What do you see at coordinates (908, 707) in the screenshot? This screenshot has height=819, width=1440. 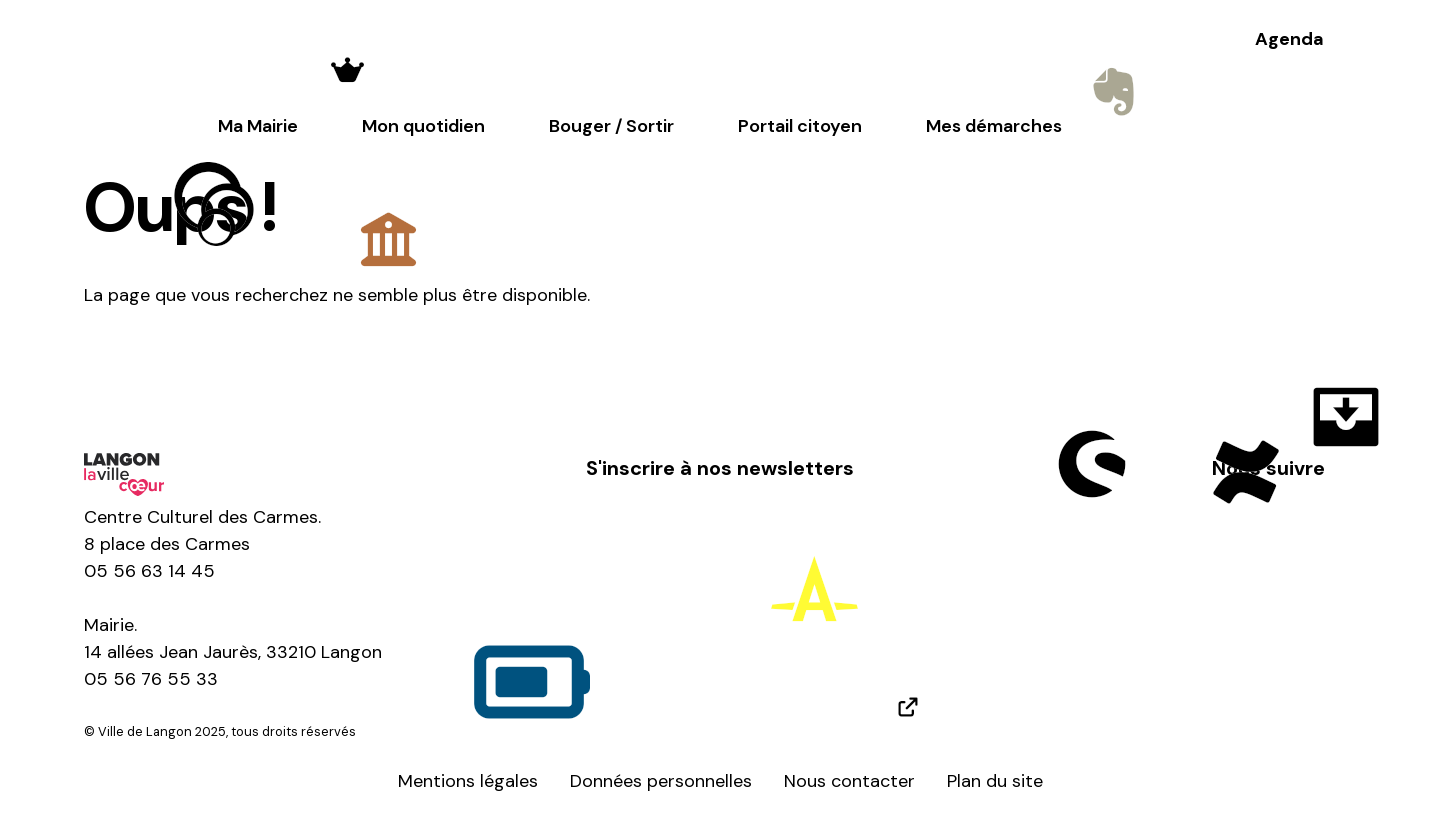 I see `open link in a new tab or window` at bounding box center [908, 707].